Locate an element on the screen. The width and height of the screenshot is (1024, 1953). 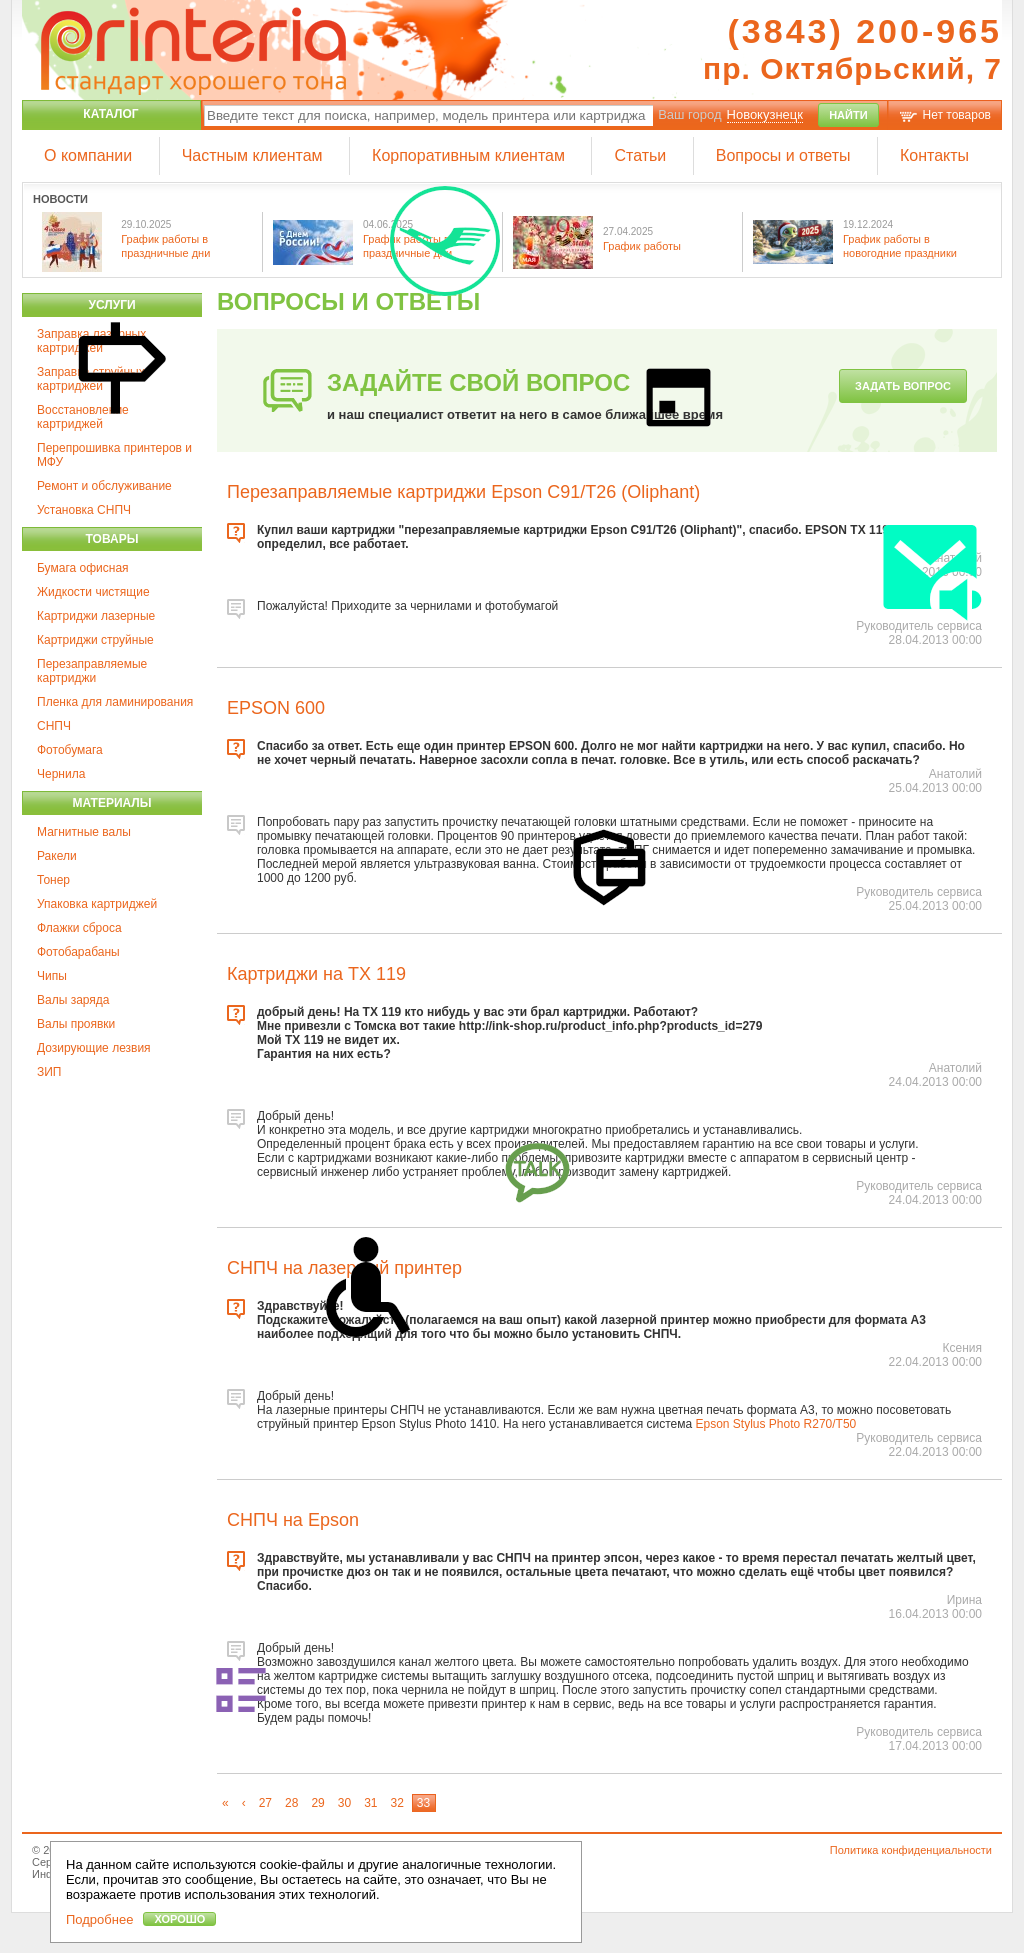
get directions or navigate to a destination is located at coordinates (120, 368).